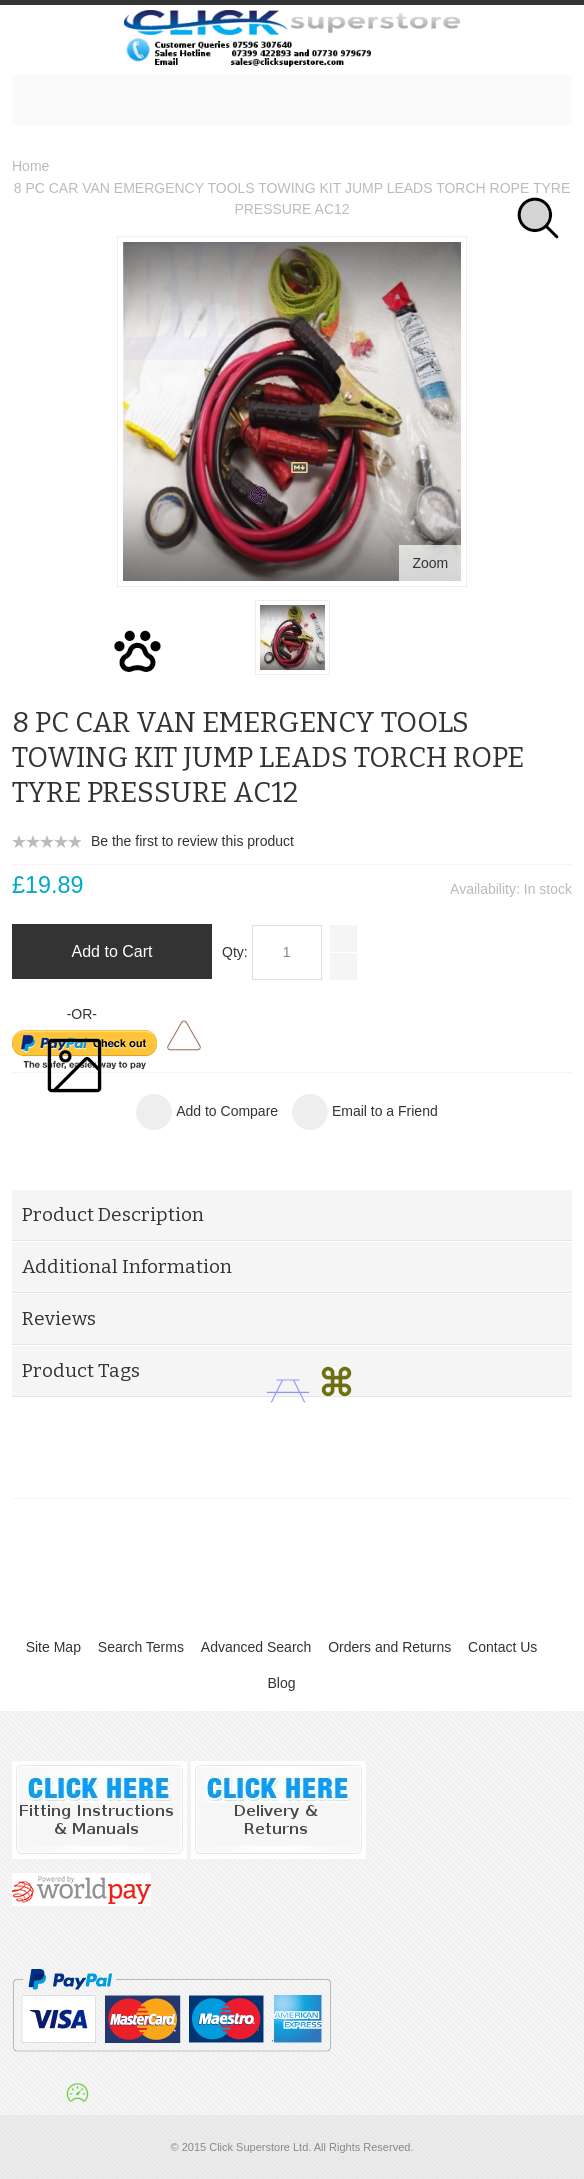  What do you see at coordinates (259, 495) in the screenshot?
I see `visit dribbble profile or portfolio` at bounding box center [259, 495].